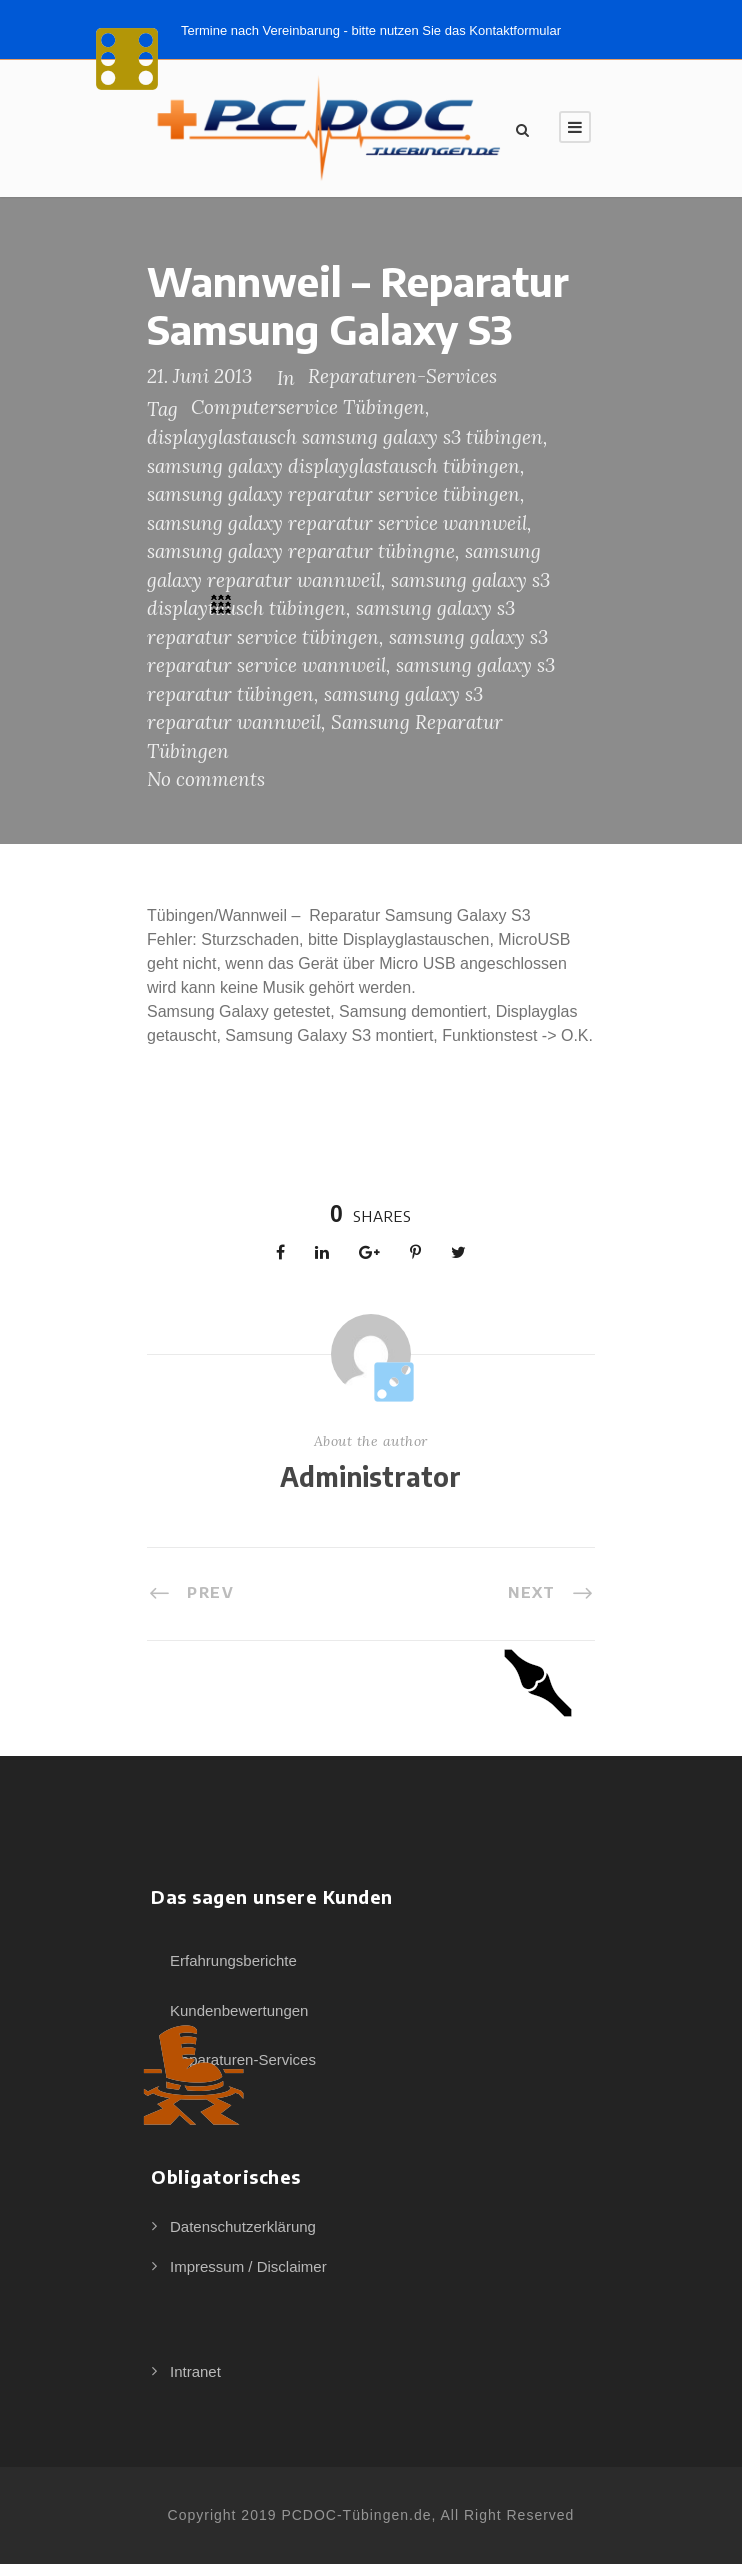 The width and height of the screenshot is (742, 2564). I want to click on view joint or bone health information, so click(538, 1683).